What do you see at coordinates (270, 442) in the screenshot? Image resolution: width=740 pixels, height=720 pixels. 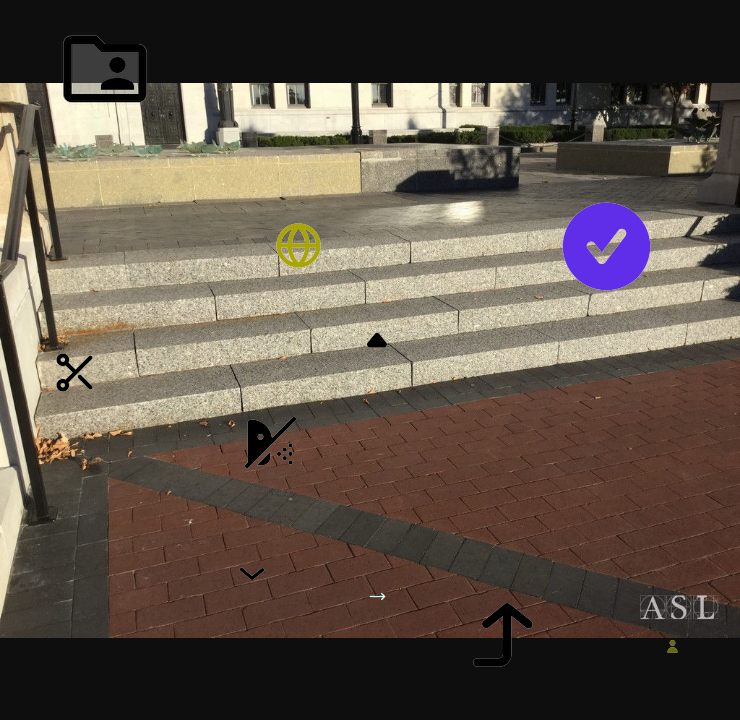 I see `indicates coughing is prohibited in this area` at bounding box center [270, 442].